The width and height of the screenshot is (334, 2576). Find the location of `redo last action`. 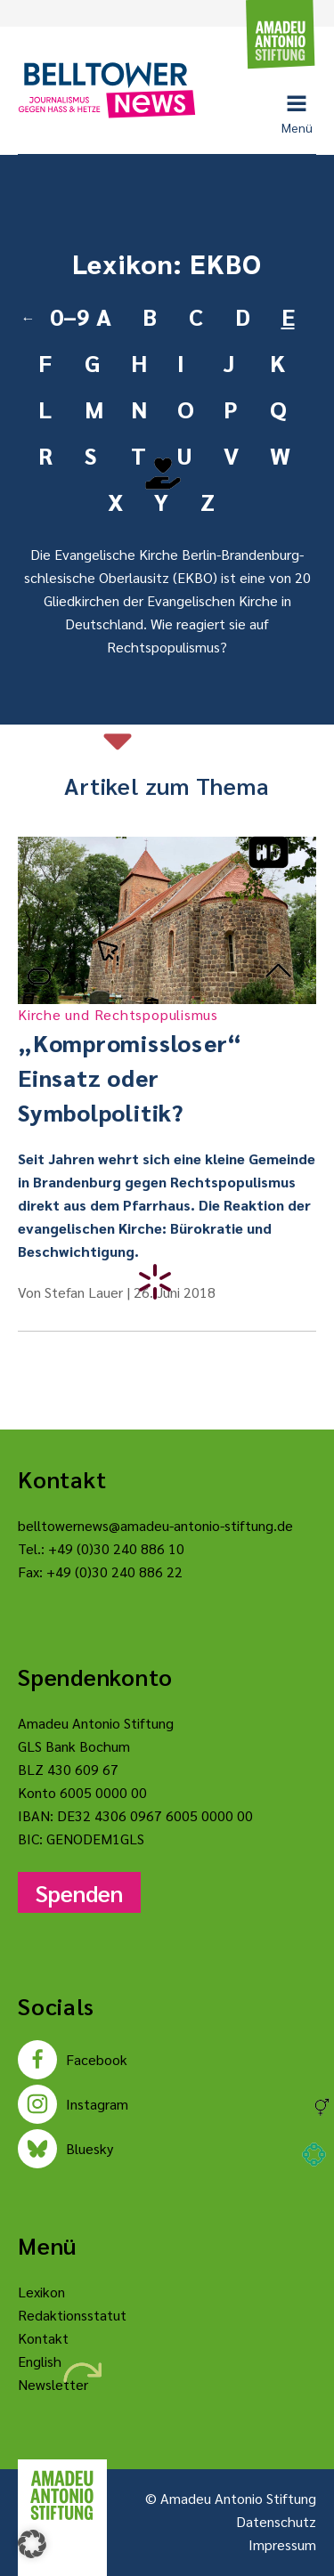

redo last action is located at coordinates (82, 2371).